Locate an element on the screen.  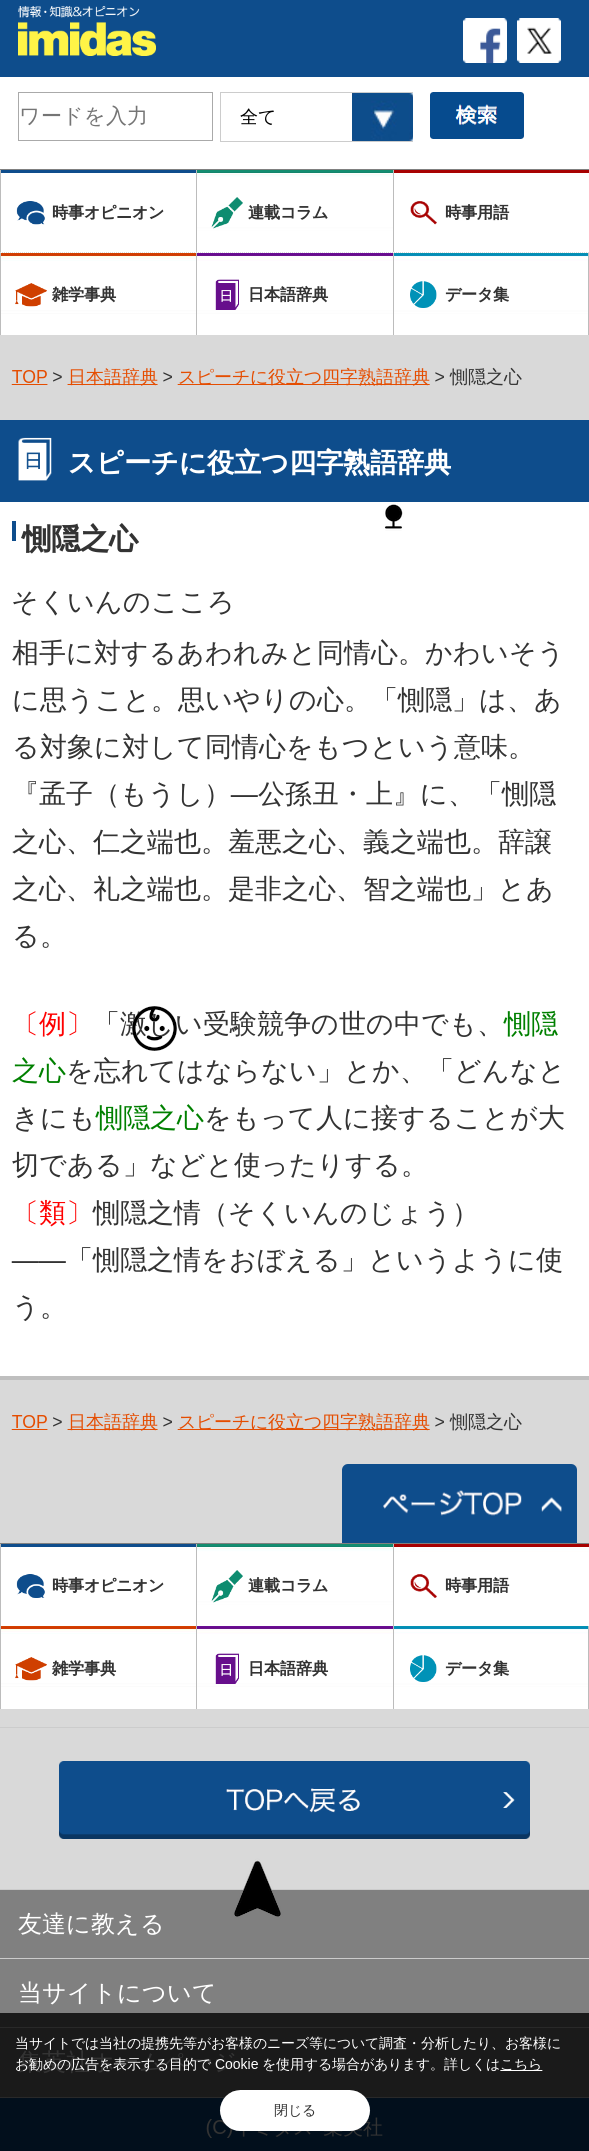
start navigation to destination is located at coordinates (257, 1888).